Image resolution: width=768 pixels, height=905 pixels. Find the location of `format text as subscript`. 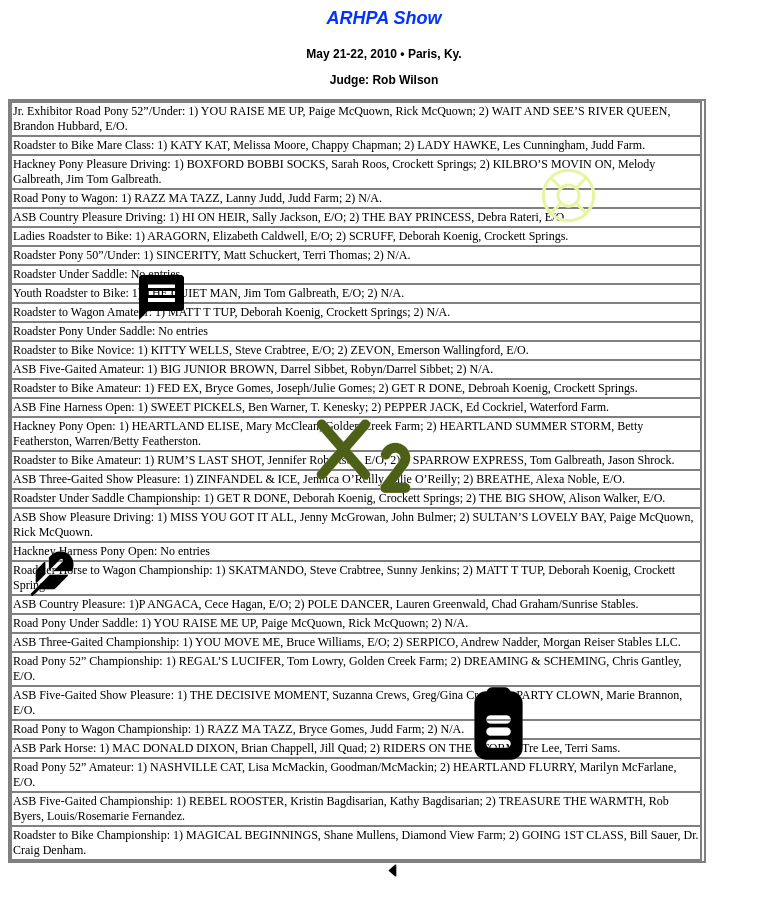

format text as subscript is located at coordinates (358, 454).